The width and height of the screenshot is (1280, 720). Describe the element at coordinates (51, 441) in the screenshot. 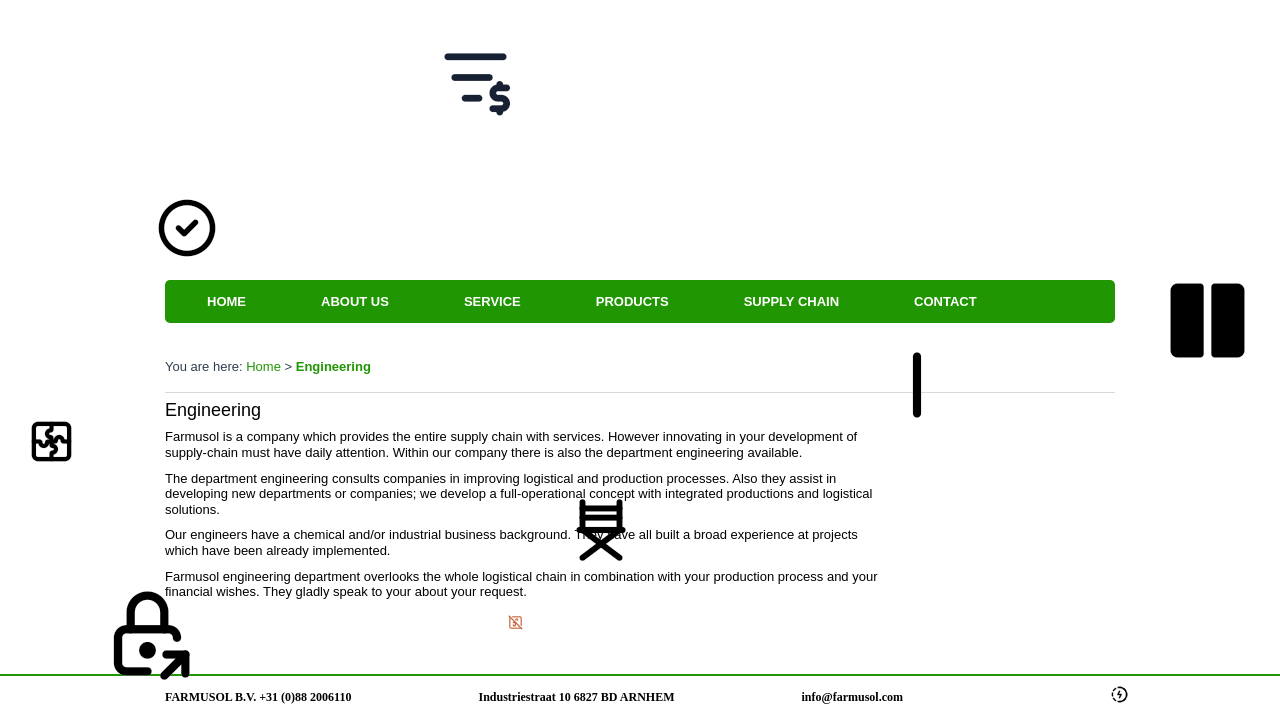

I see `access extensions or plugins` at that location.